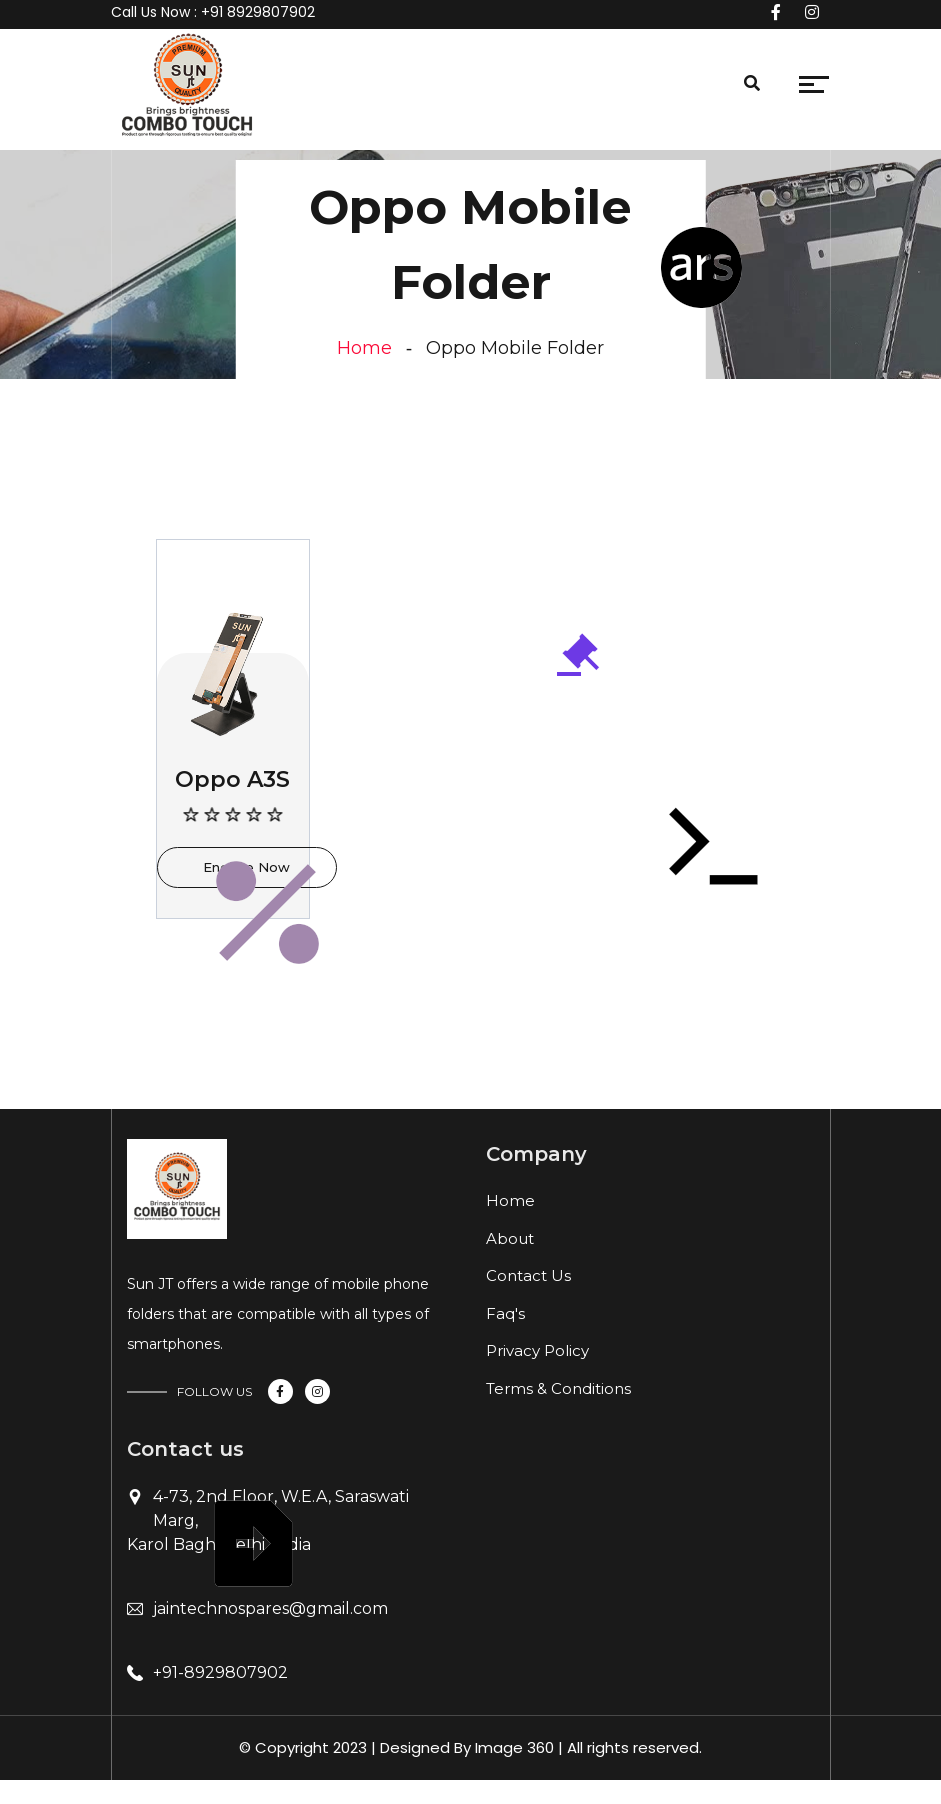 The height and width of the screenshot is (1804, 941). I want to click on view discount or promotional offer, so click(267, 912).